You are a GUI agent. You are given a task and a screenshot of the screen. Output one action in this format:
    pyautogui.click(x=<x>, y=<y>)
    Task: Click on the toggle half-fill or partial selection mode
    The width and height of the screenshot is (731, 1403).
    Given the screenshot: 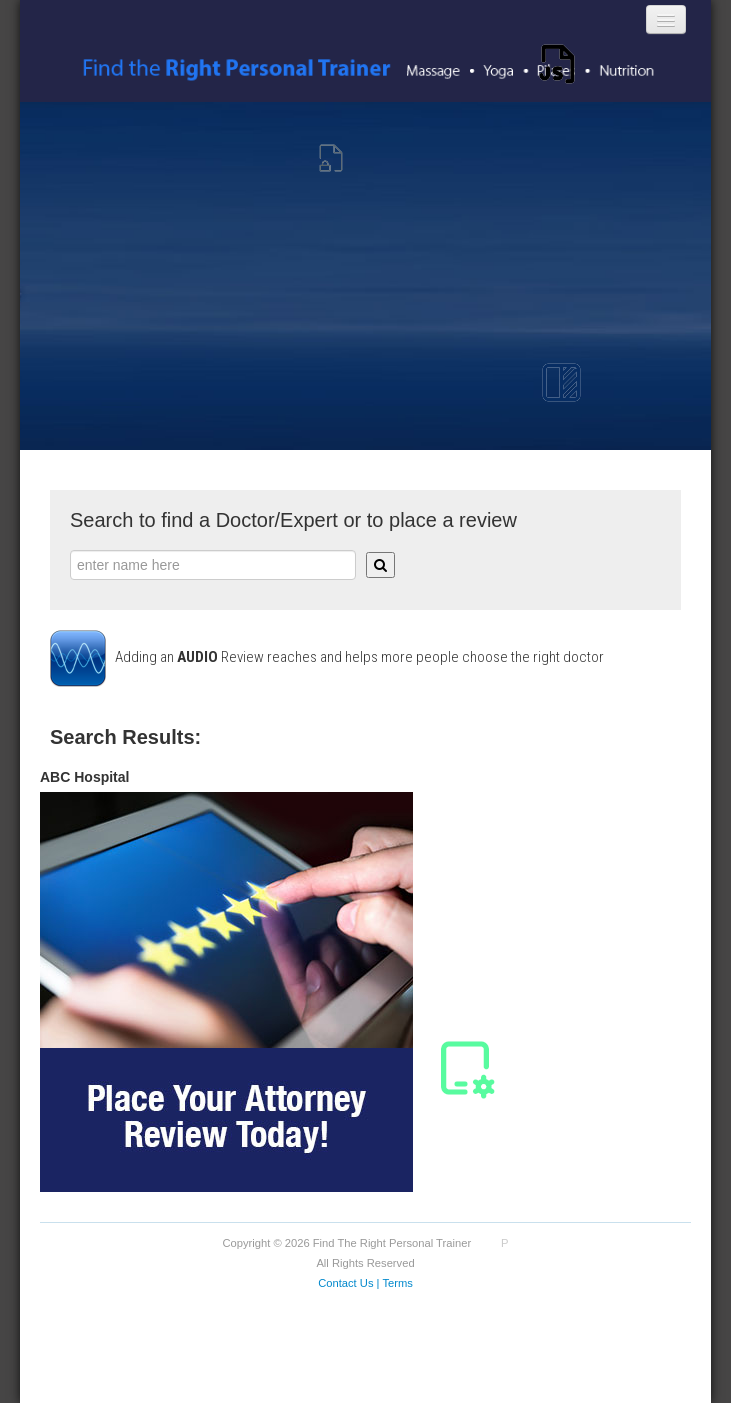 What is the action you would take?
    pyautogui.click(x=561, y=382)
    